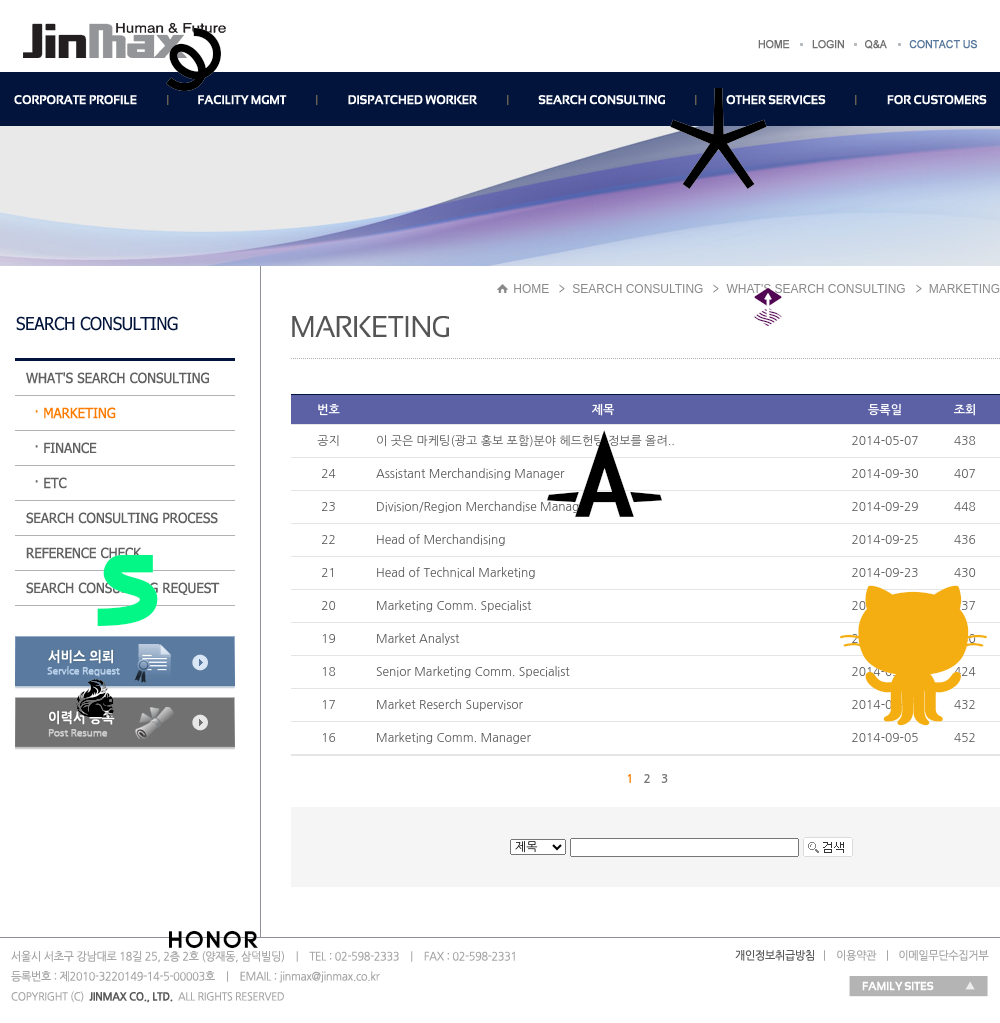  I want to click on advent of code logo, so click(718, 138).